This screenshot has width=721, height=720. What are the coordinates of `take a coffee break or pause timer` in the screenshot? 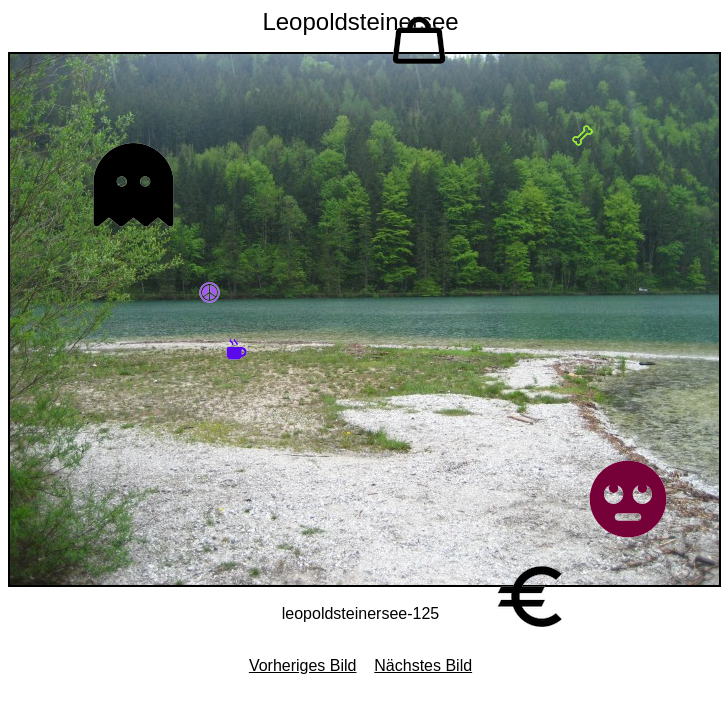 It's located at (235, 349).